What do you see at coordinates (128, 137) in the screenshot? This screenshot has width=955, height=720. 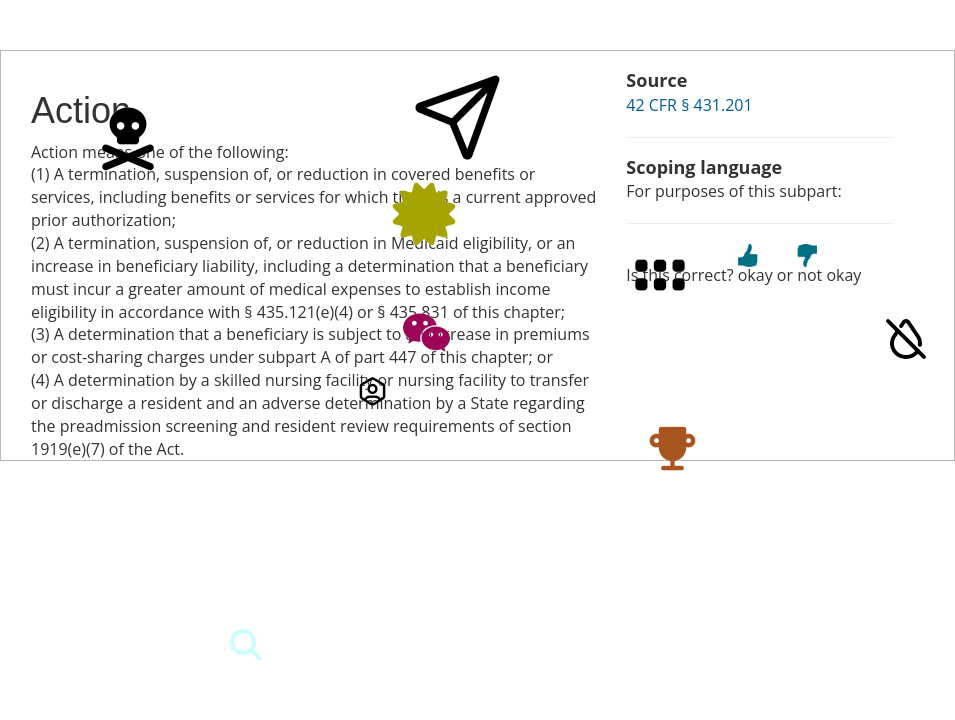 I see `indicates dangerous or hazardous content` at bounding box center [128, 137].